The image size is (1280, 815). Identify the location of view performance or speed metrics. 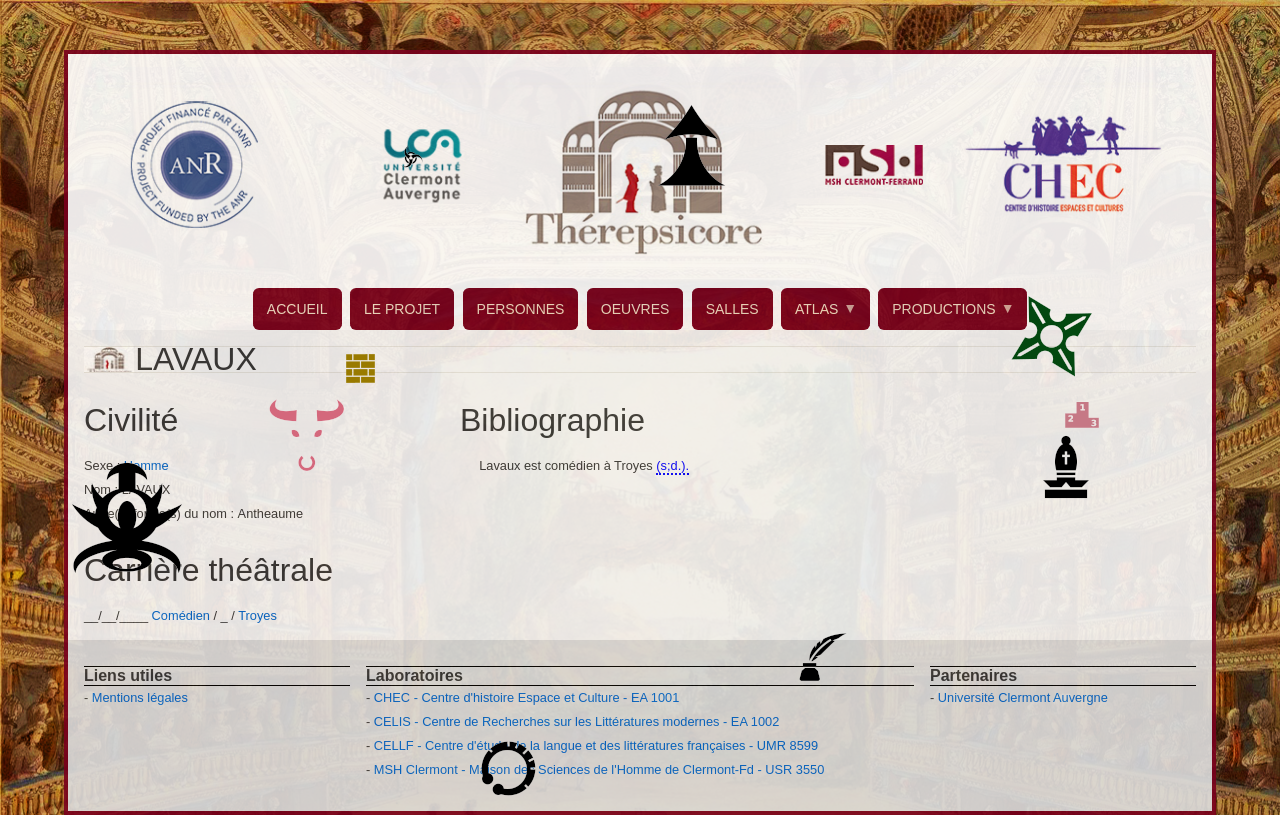
(508, 768).